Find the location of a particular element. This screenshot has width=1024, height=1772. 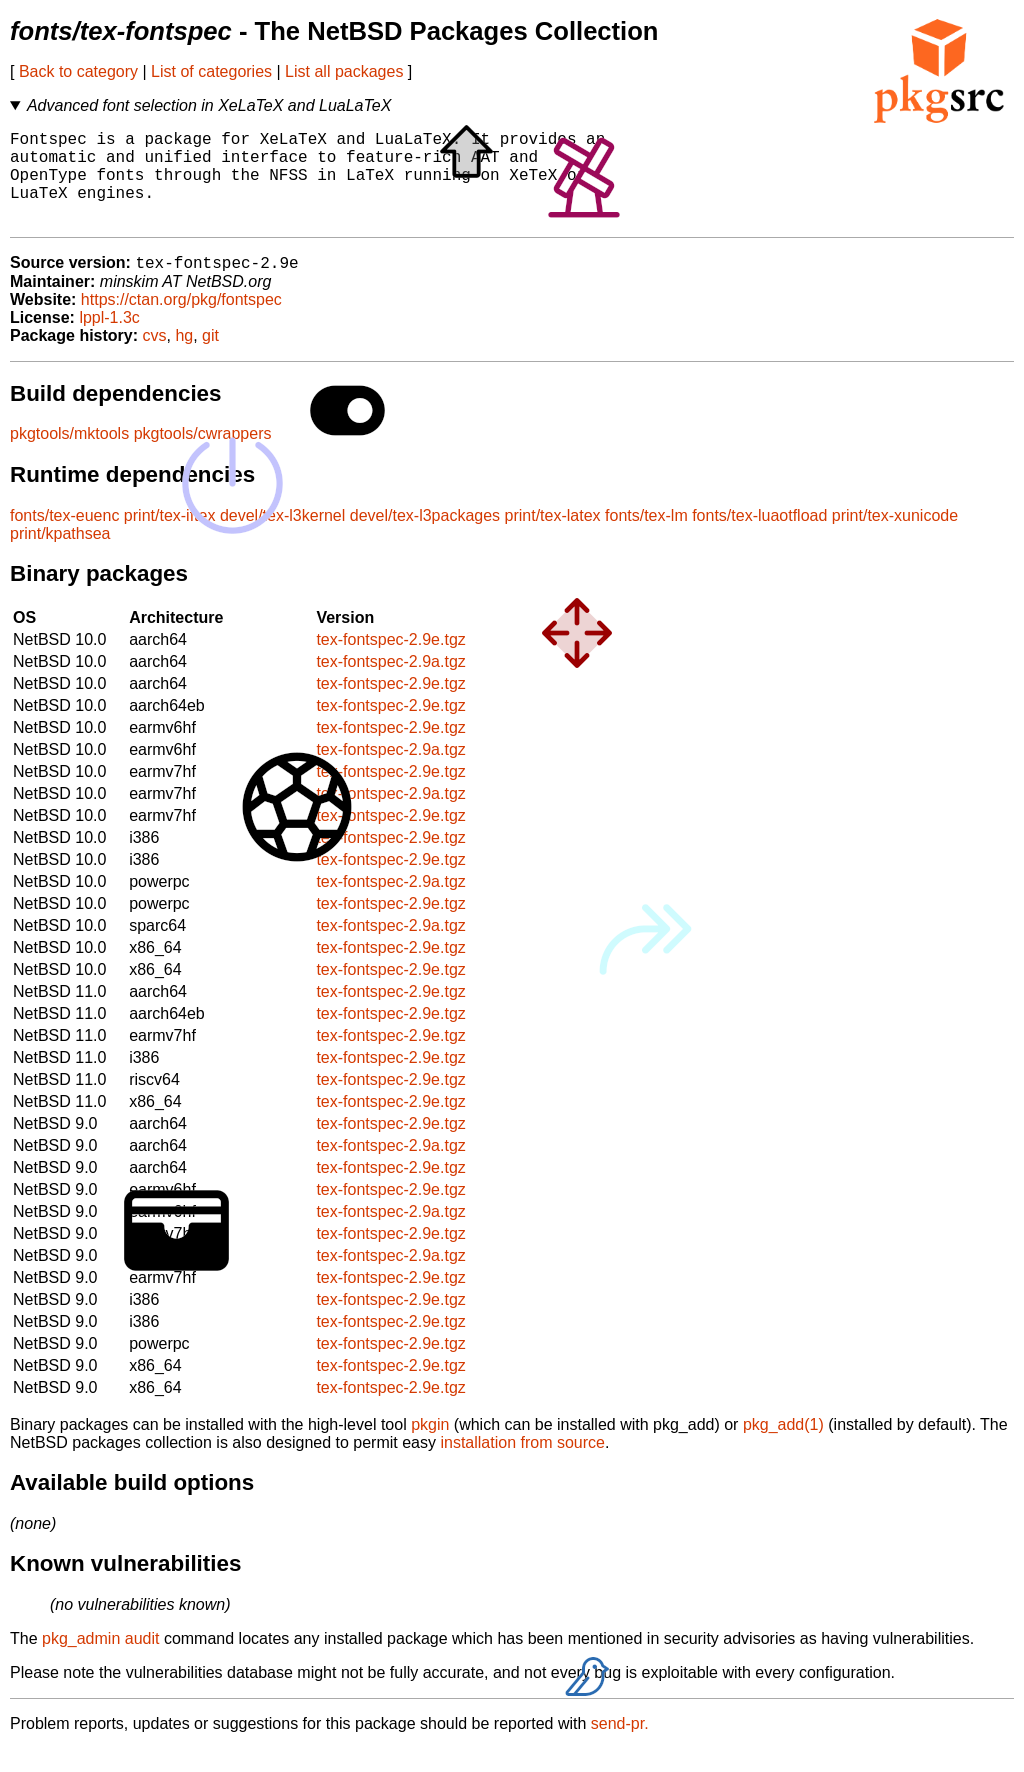

expand content in all directions is located at coordinates (577, 633).